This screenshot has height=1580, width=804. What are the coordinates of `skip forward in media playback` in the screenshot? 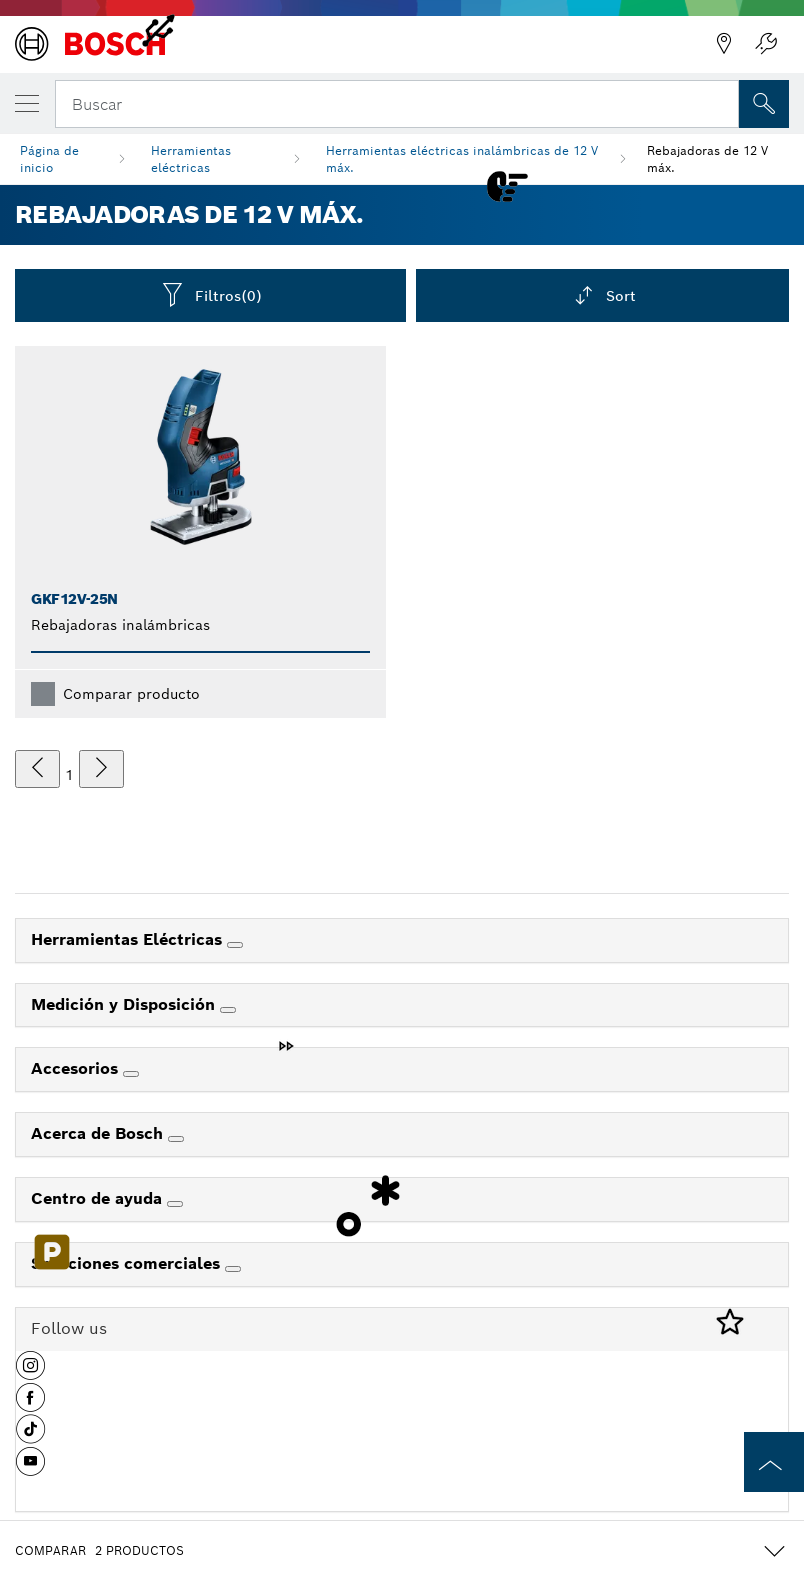 It's located at (286, 1046).